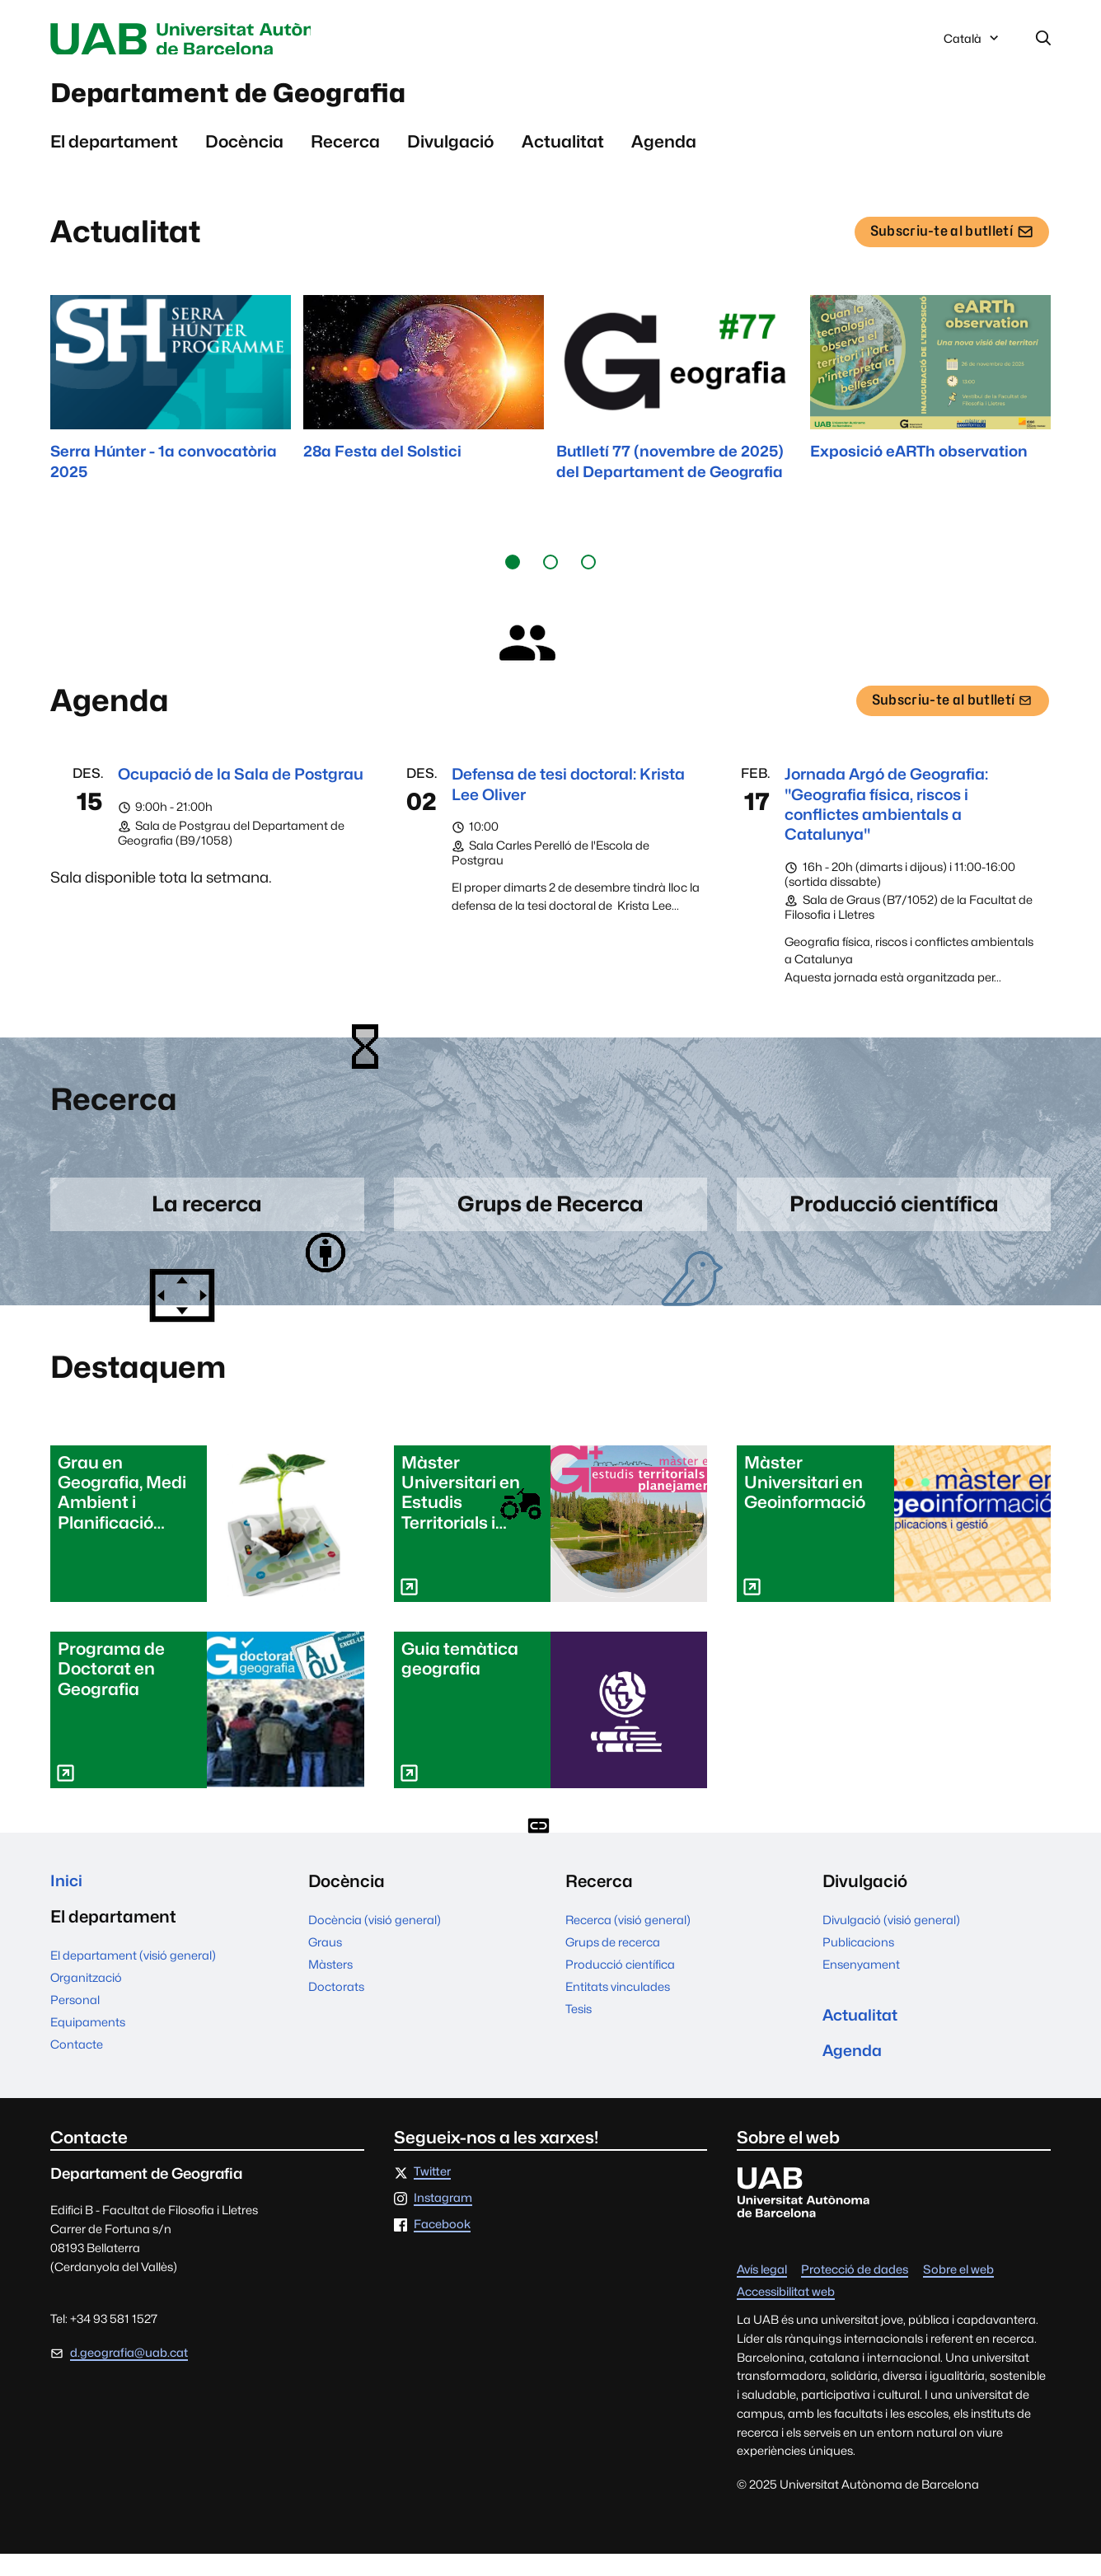 This screenshot has width=1101, height=2576. Describe the element at coordinates (693, 1281) in the screenshot. I see `access twitter or social media sharing` at that location.